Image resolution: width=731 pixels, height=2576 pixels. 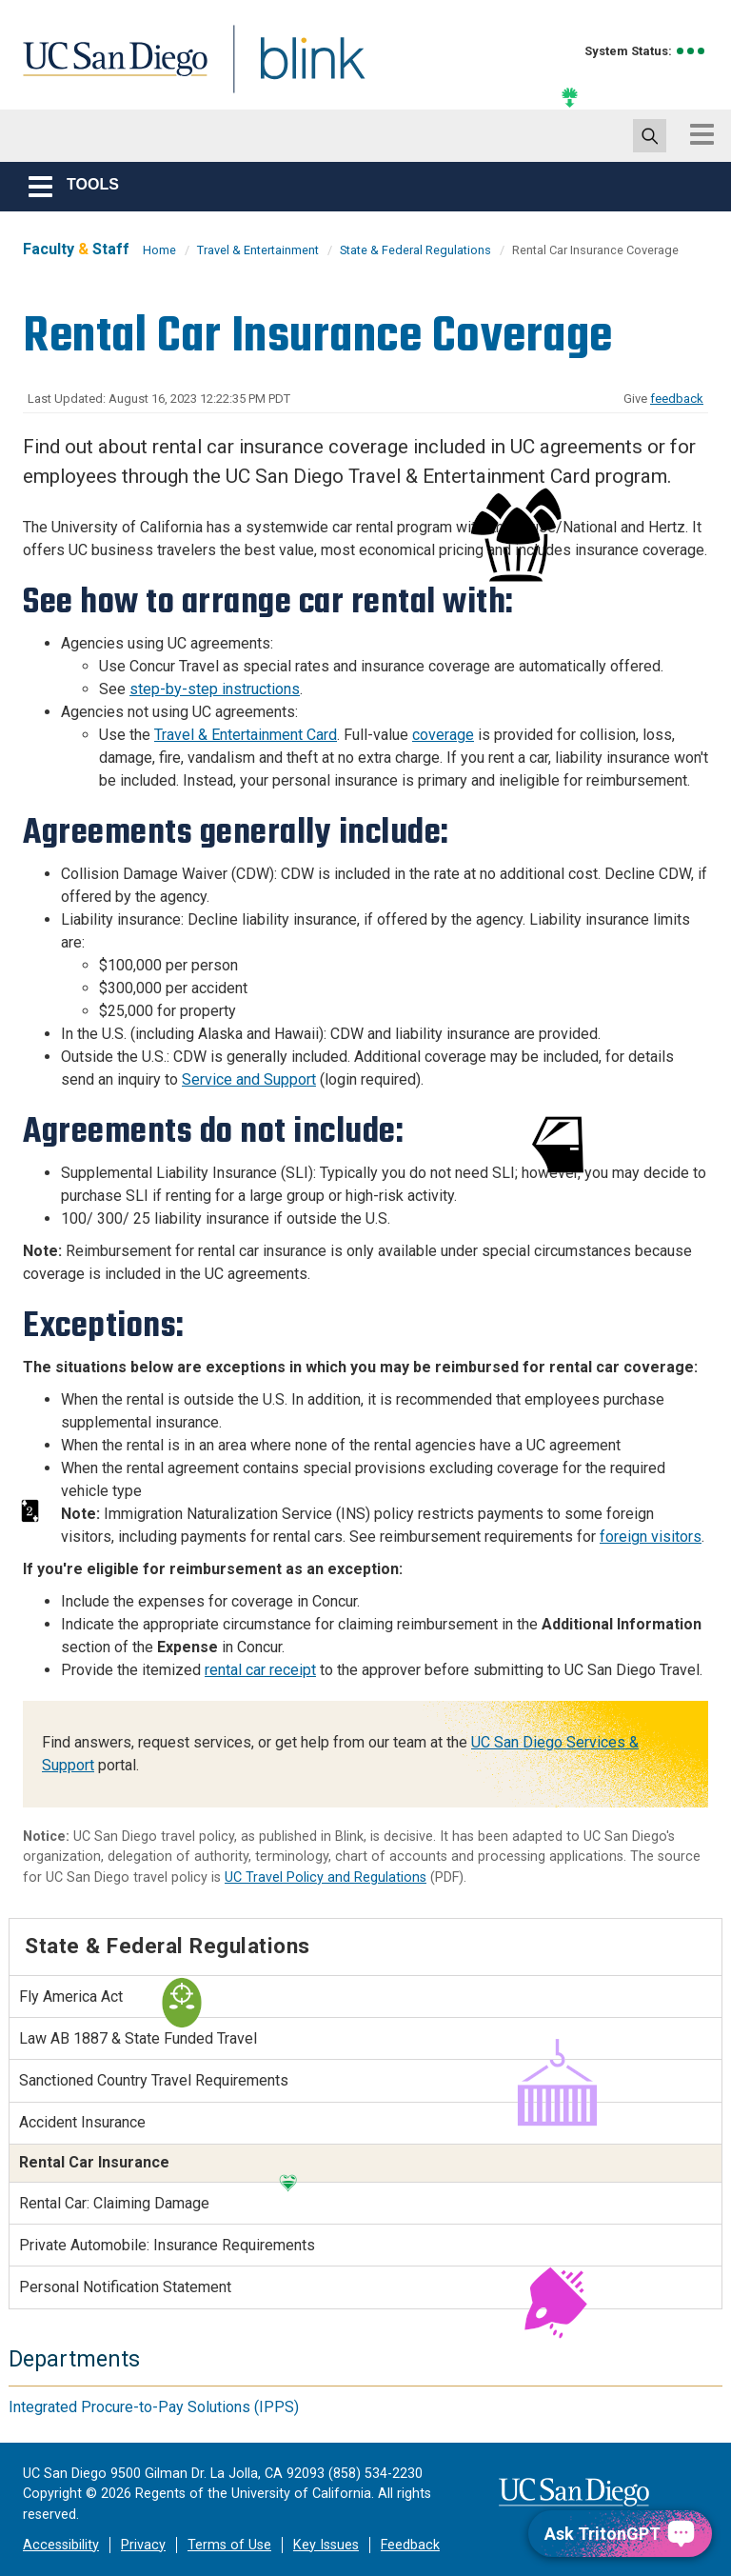 What do you see at coordinates (557, 2083) in the screenshot?
I see `view inventory or storage contents` at bounding box center [557, 2083].